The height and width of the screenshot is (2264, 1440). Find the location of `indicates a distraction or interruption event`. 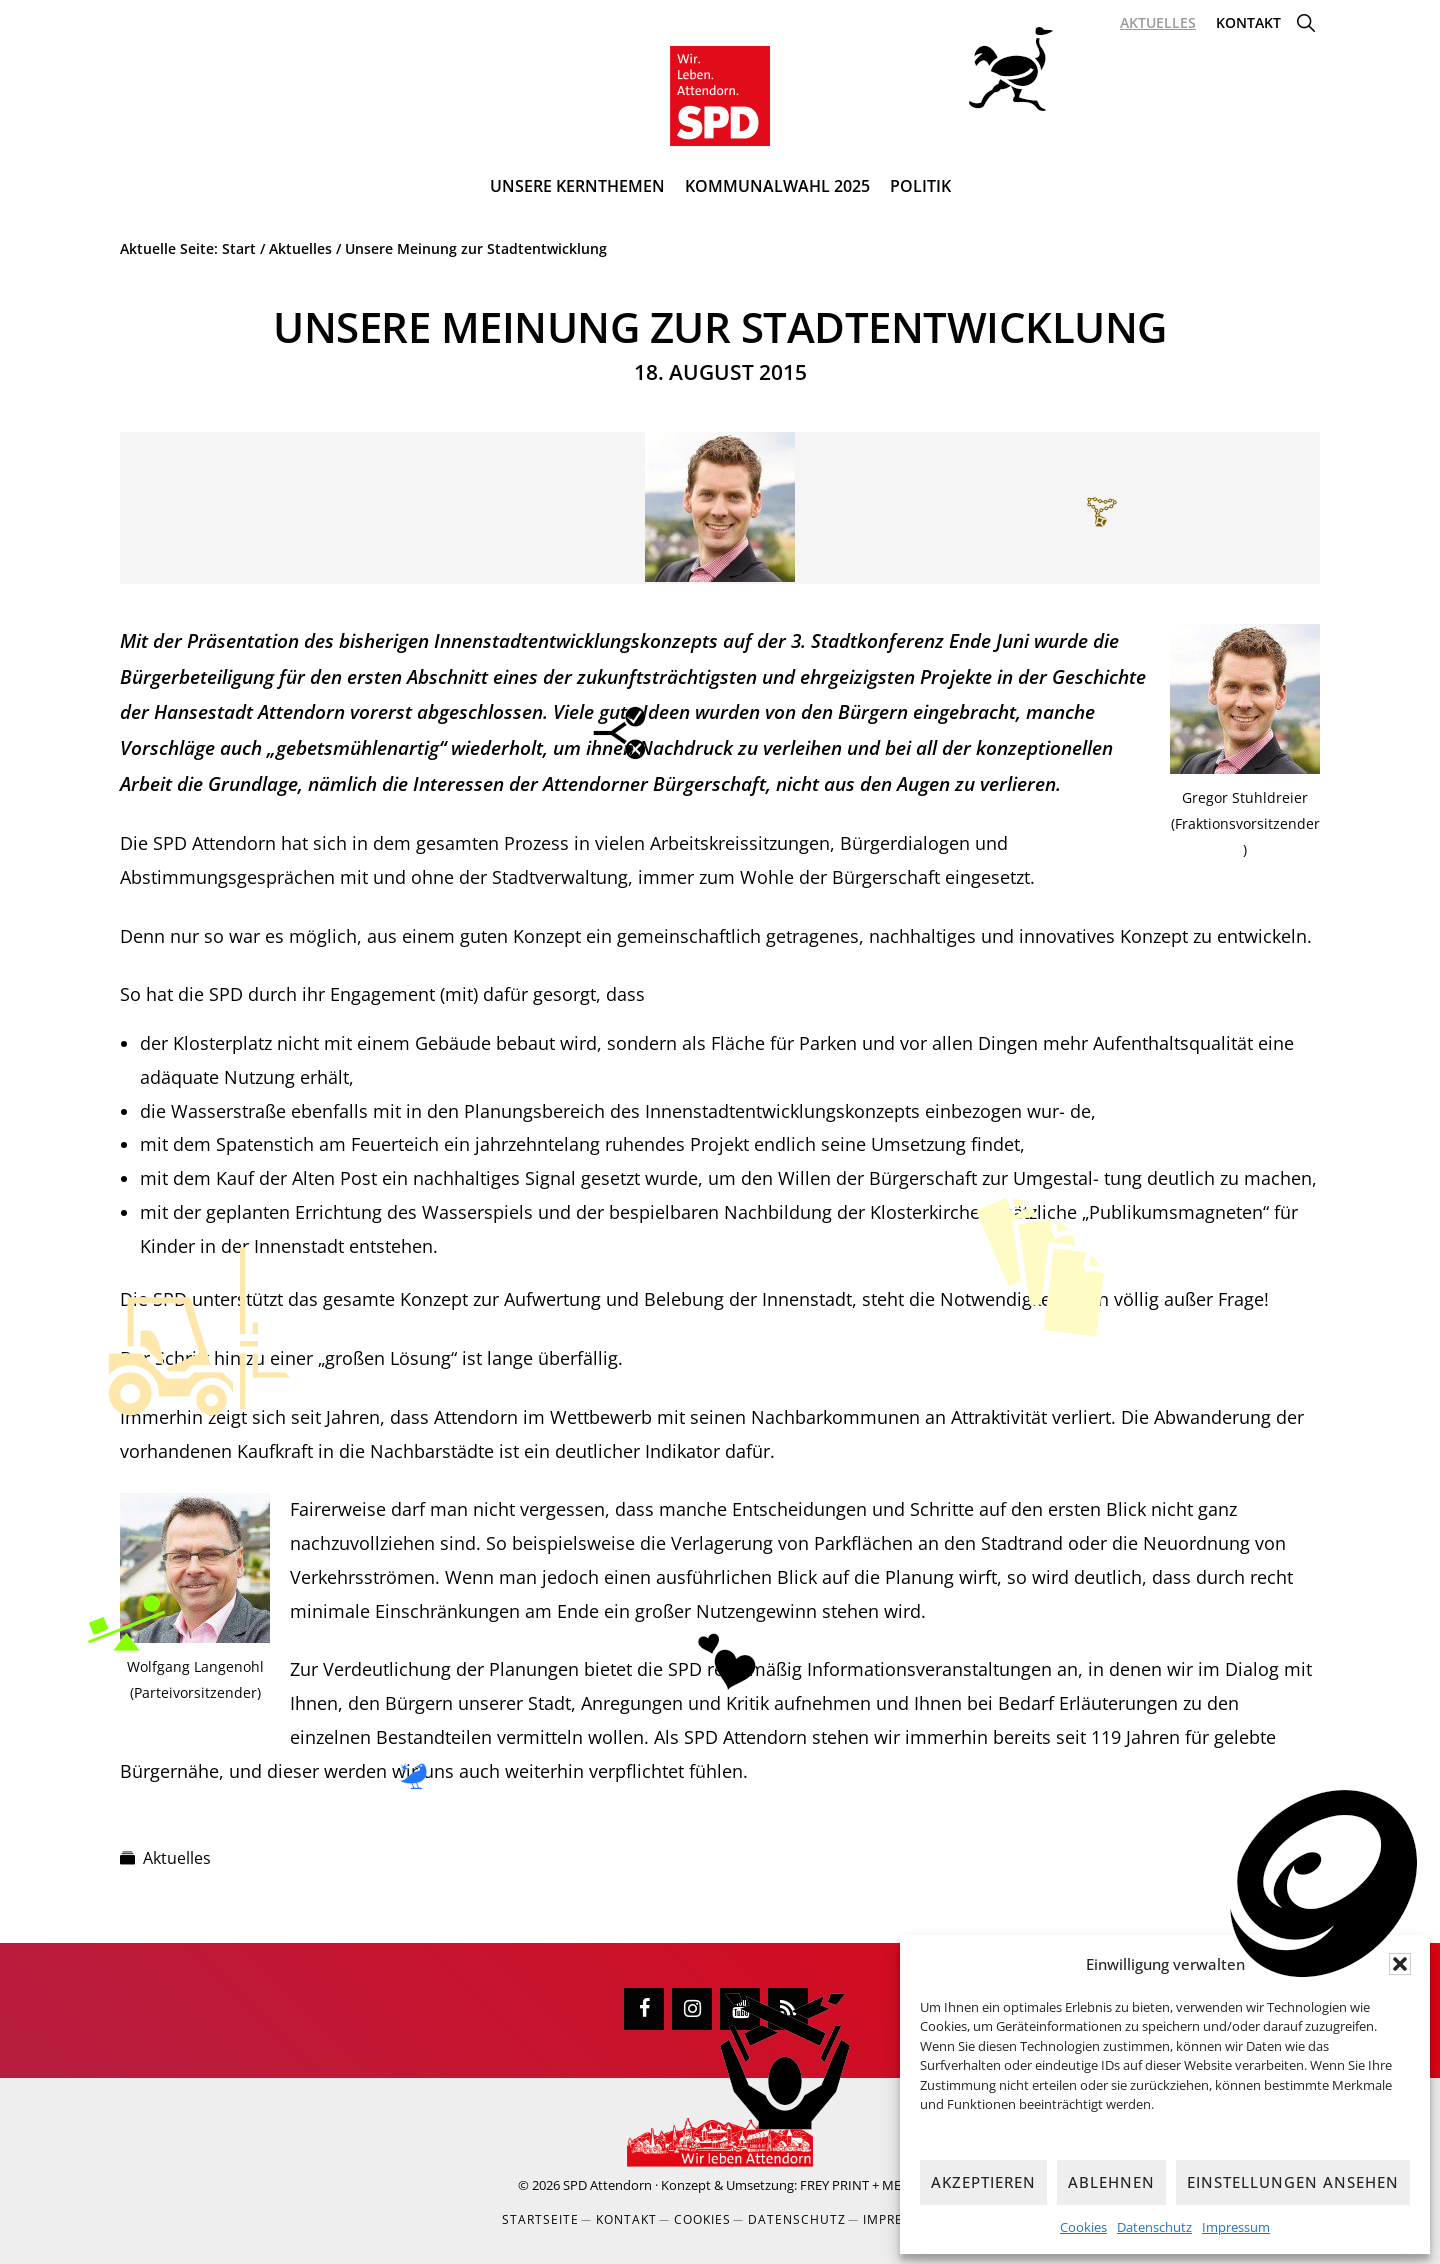

indicates a distraction or interruption event is located at coordinates (413, 1775).